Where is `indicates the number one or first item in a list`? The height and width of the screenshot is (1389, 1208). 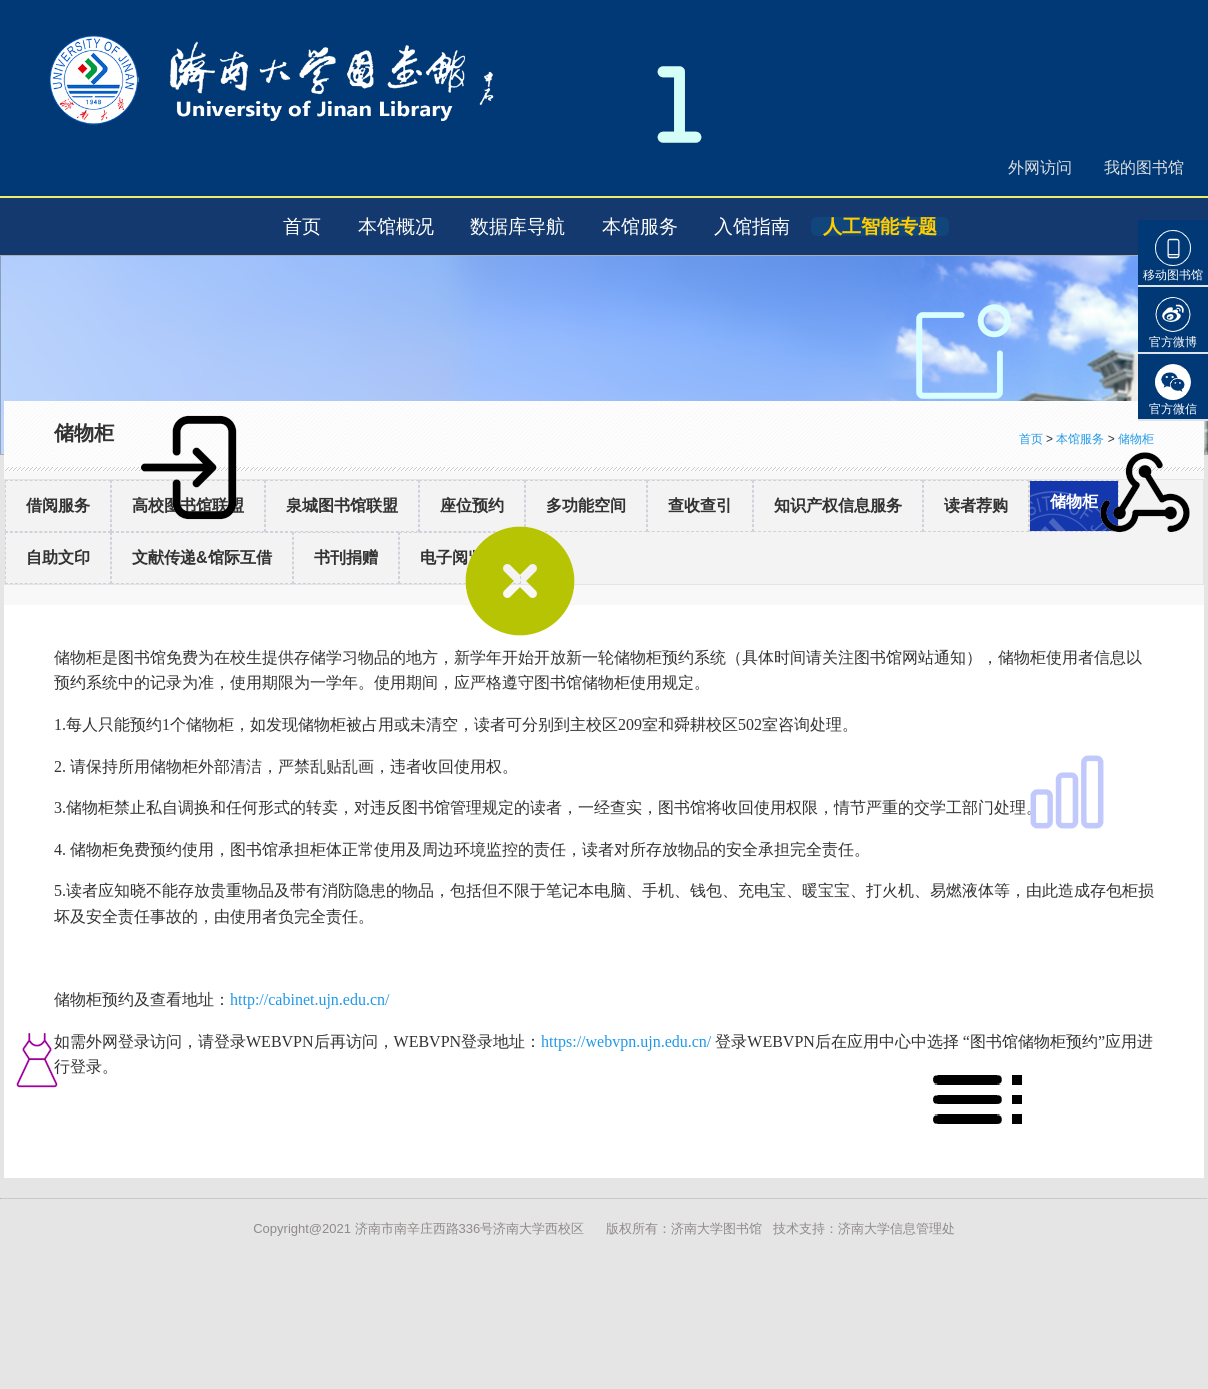
indicates the number one or first item in a list is located at coordinates (679, 104).